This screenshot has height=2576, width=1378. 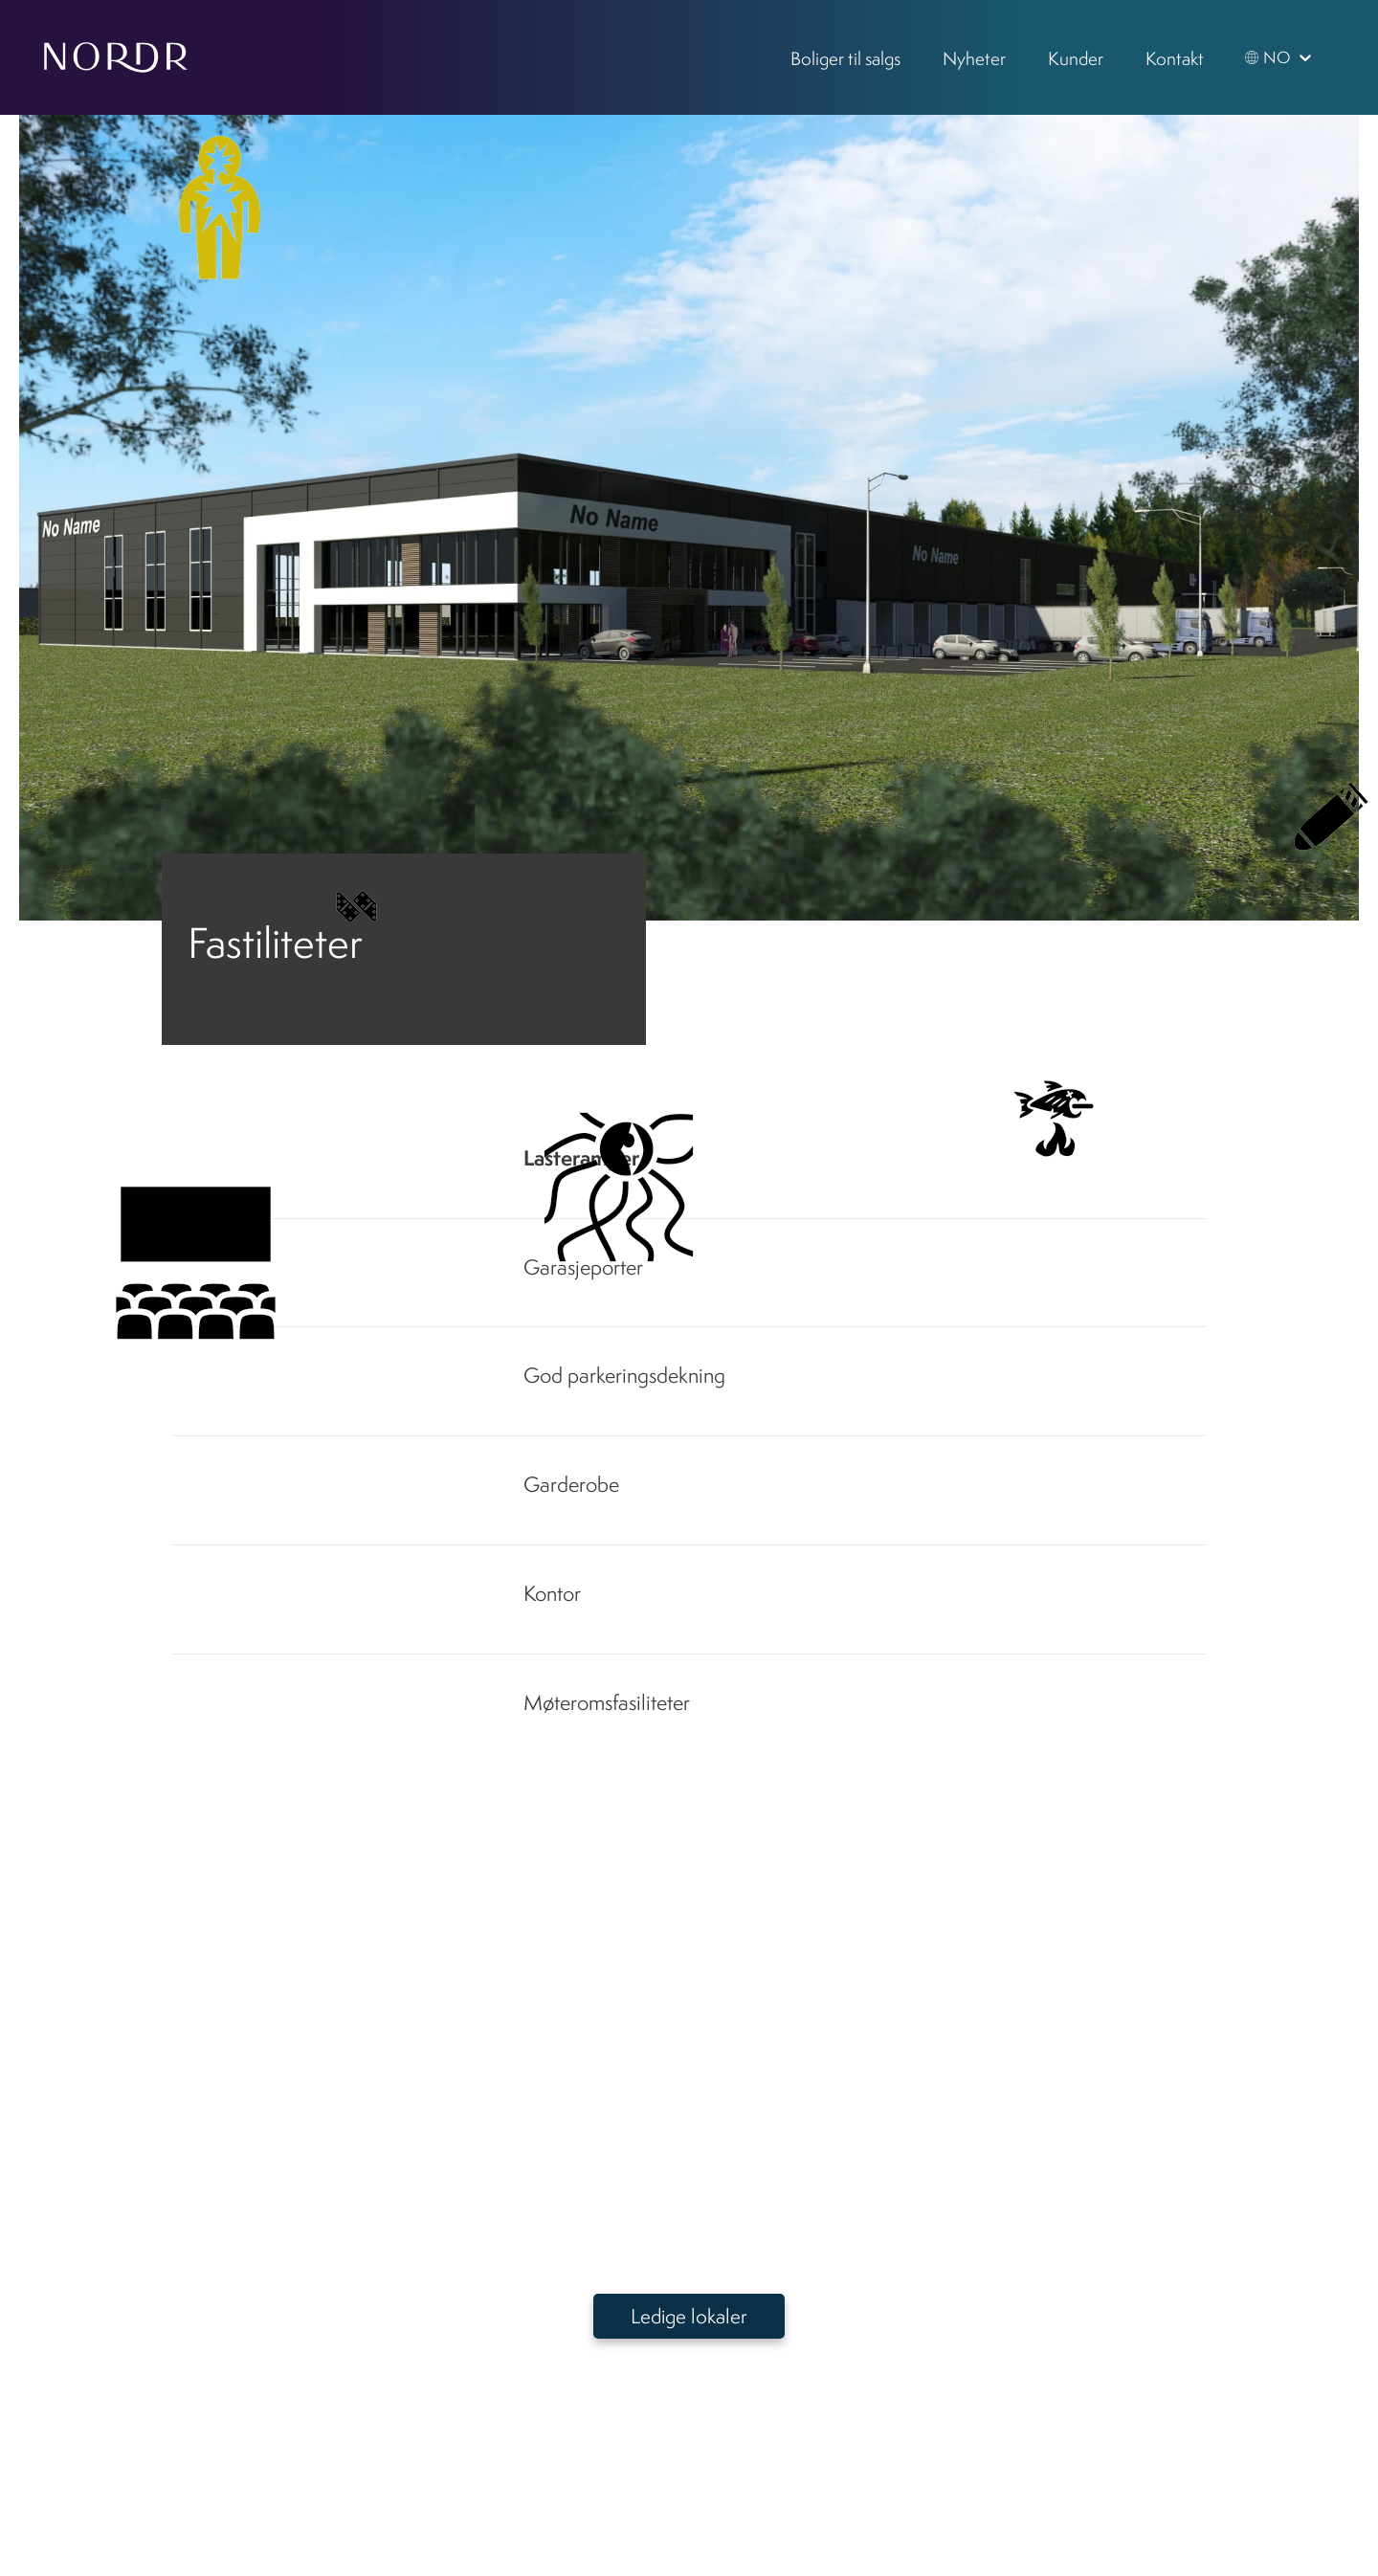 I want to click on access theater or cinema listings, so click(x=195, y=1261).